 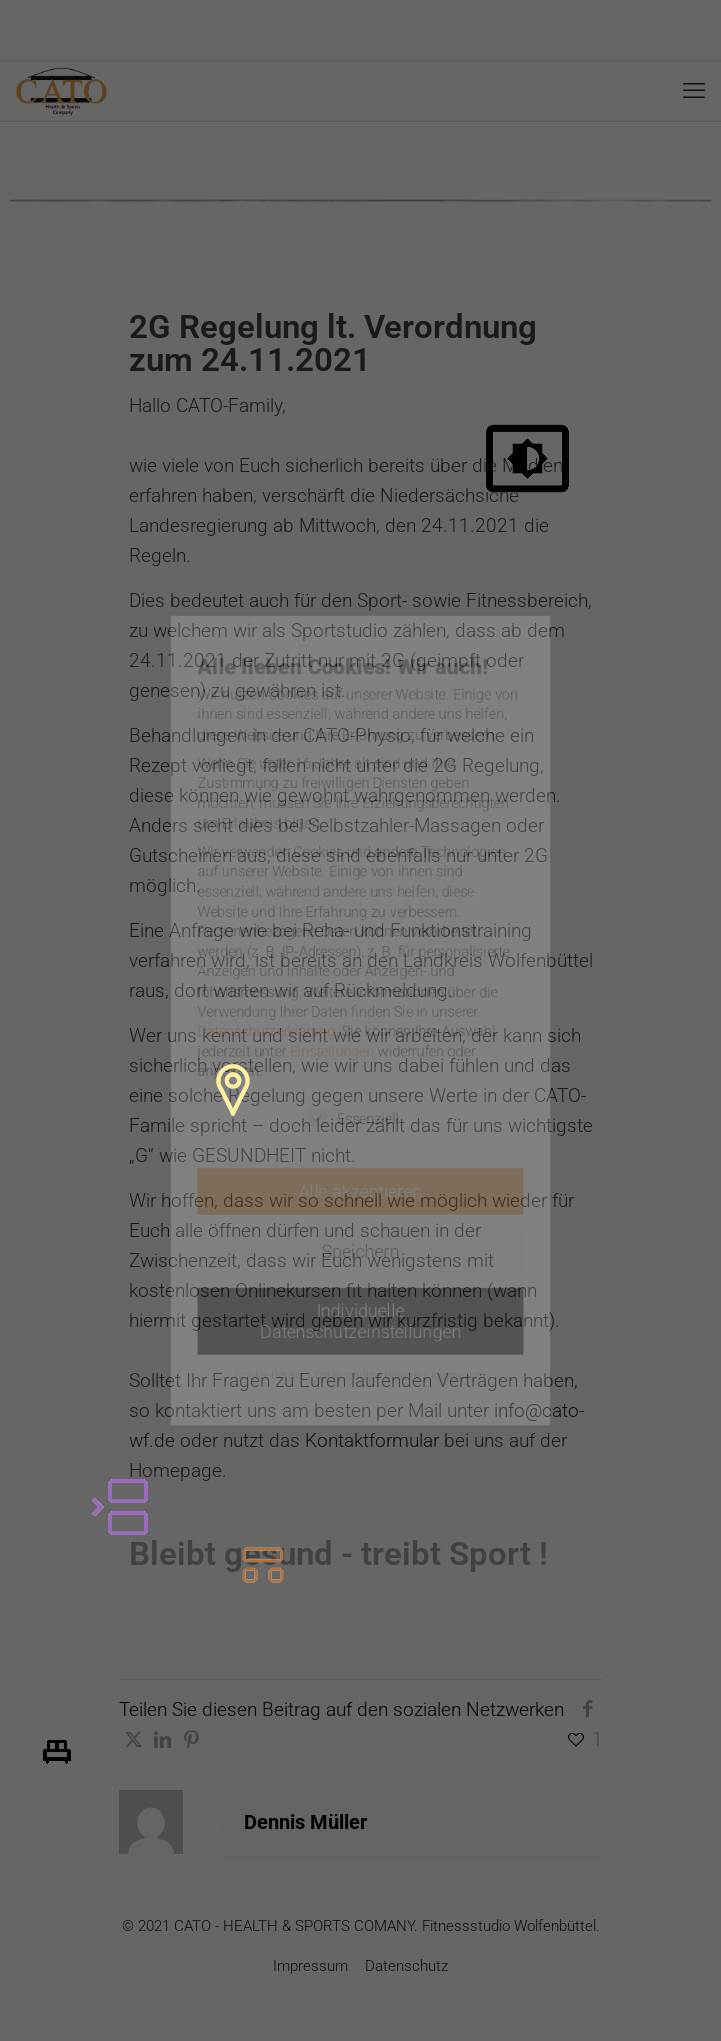 I want to click on view or set your current location, so click(x=233, y=1091).